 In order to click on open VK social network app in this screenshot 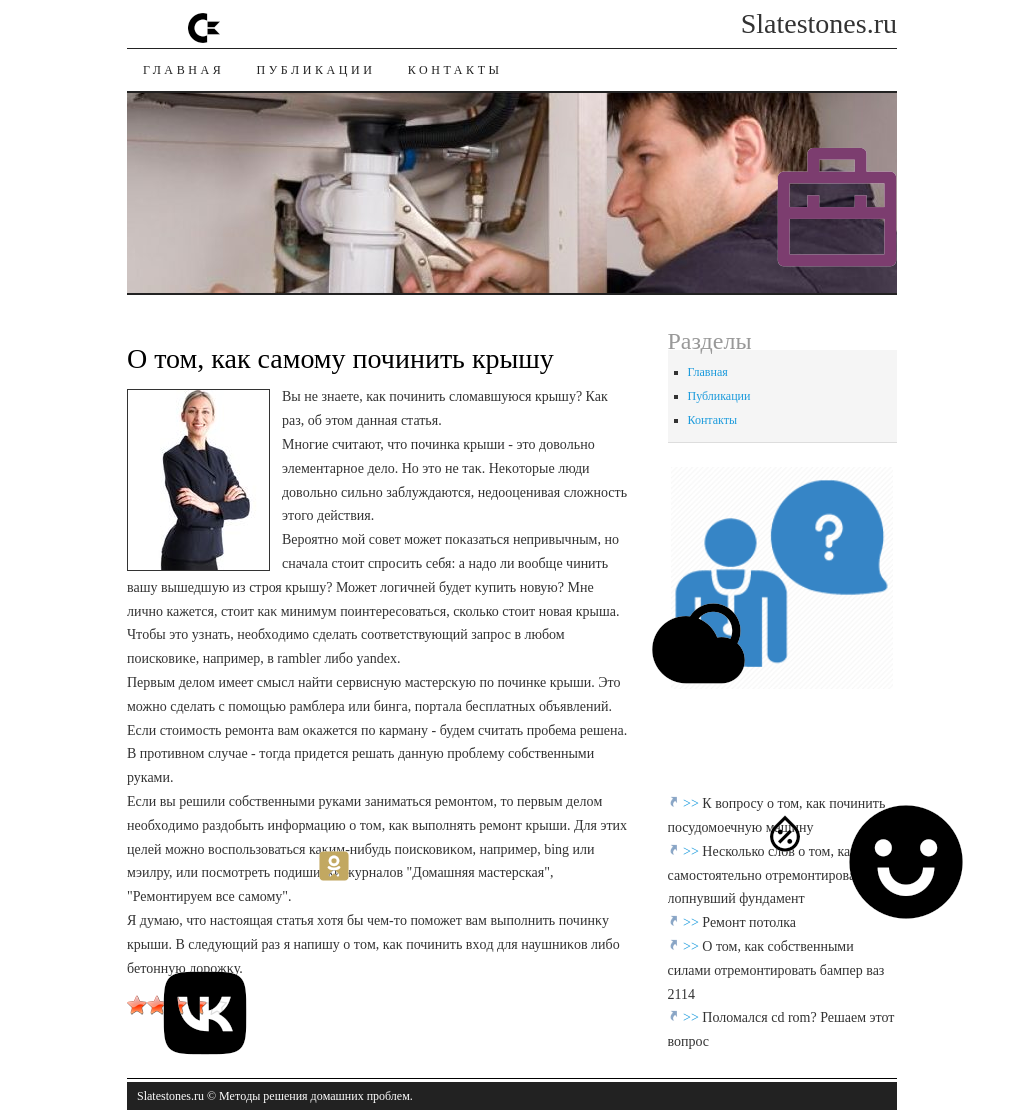, I will do `click(205, 1013)`.